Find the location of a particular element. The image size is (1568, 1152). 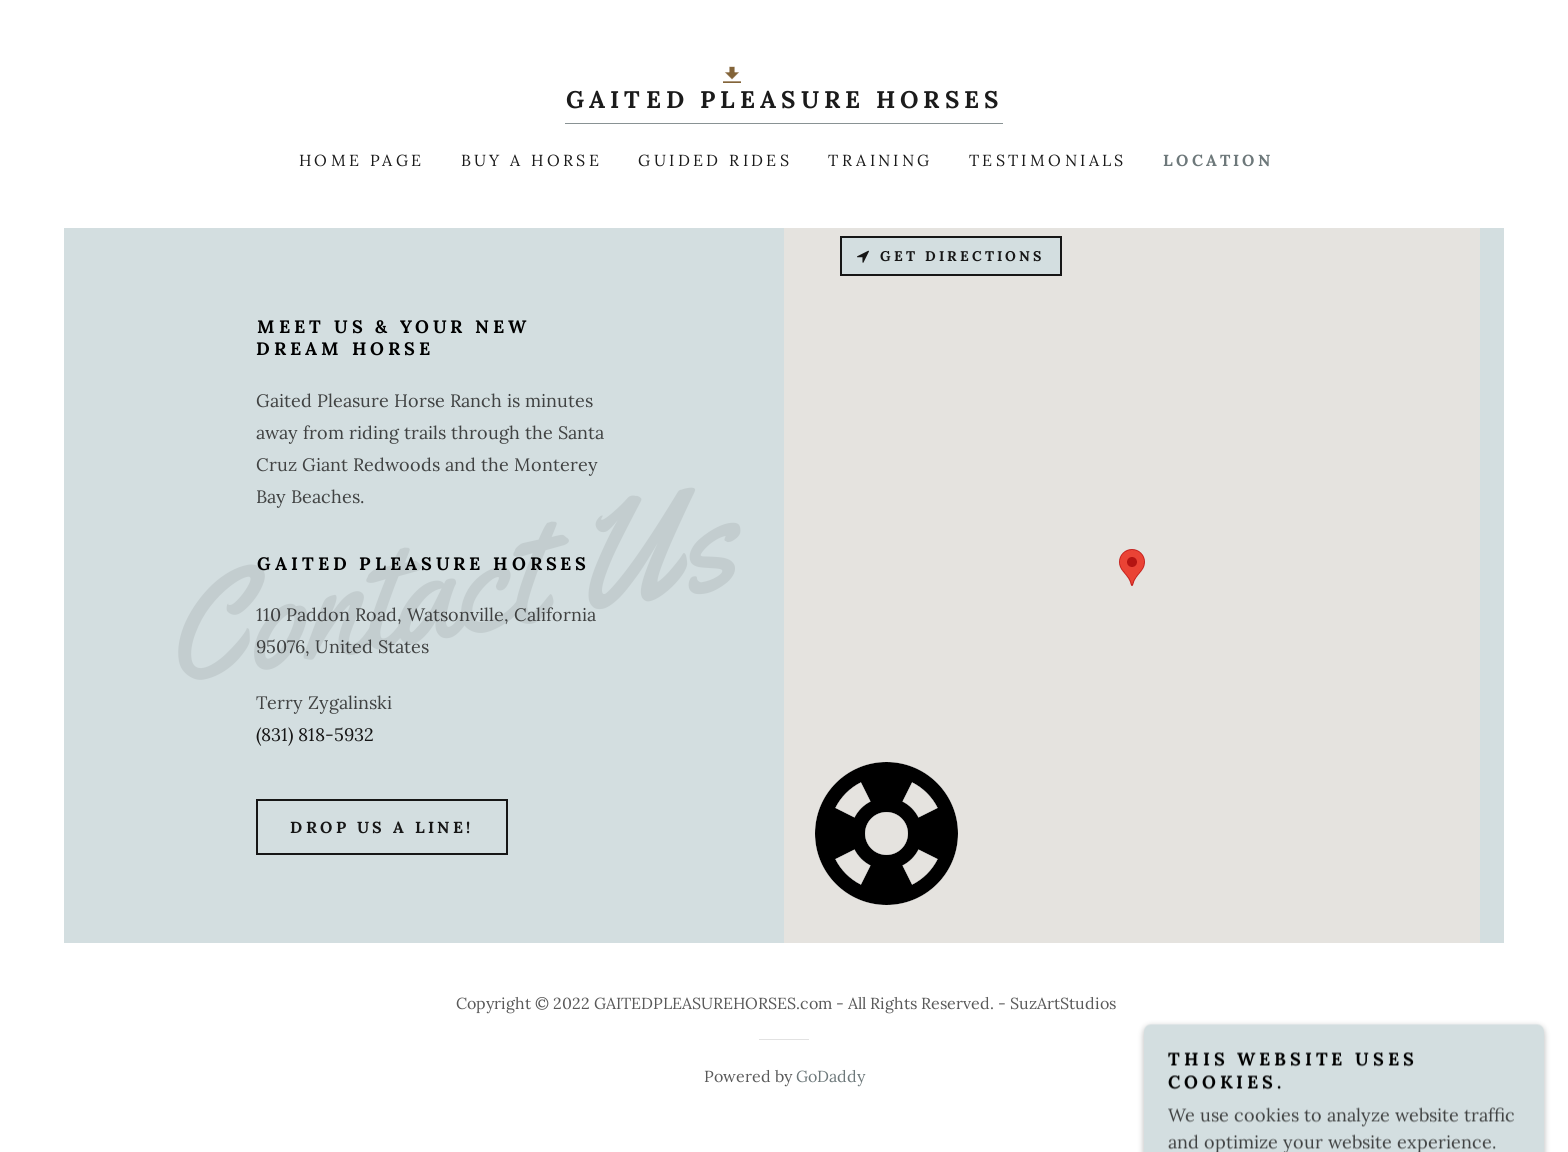

access help or support is located at coordinates (886, 833).